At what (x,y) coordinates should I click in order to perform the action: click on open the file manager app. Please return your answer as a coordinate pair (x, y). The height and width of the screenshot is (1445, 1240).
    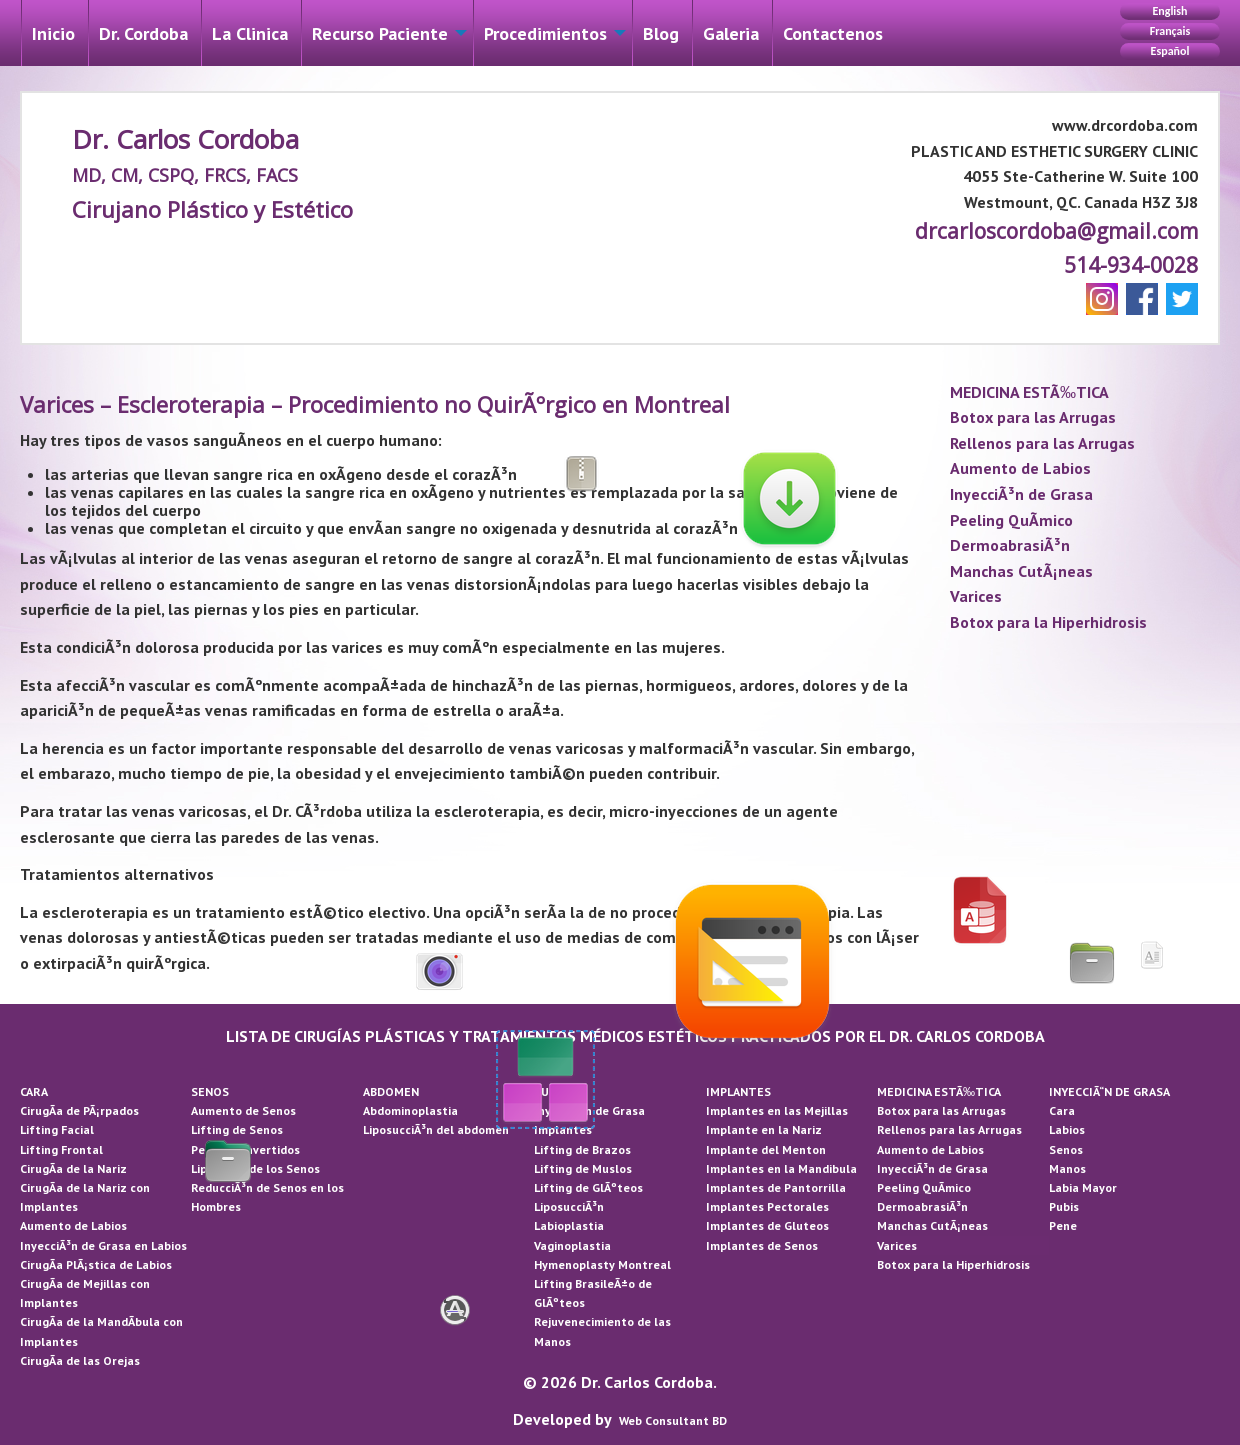
    Looking at the image, I should click on (1092, 963).